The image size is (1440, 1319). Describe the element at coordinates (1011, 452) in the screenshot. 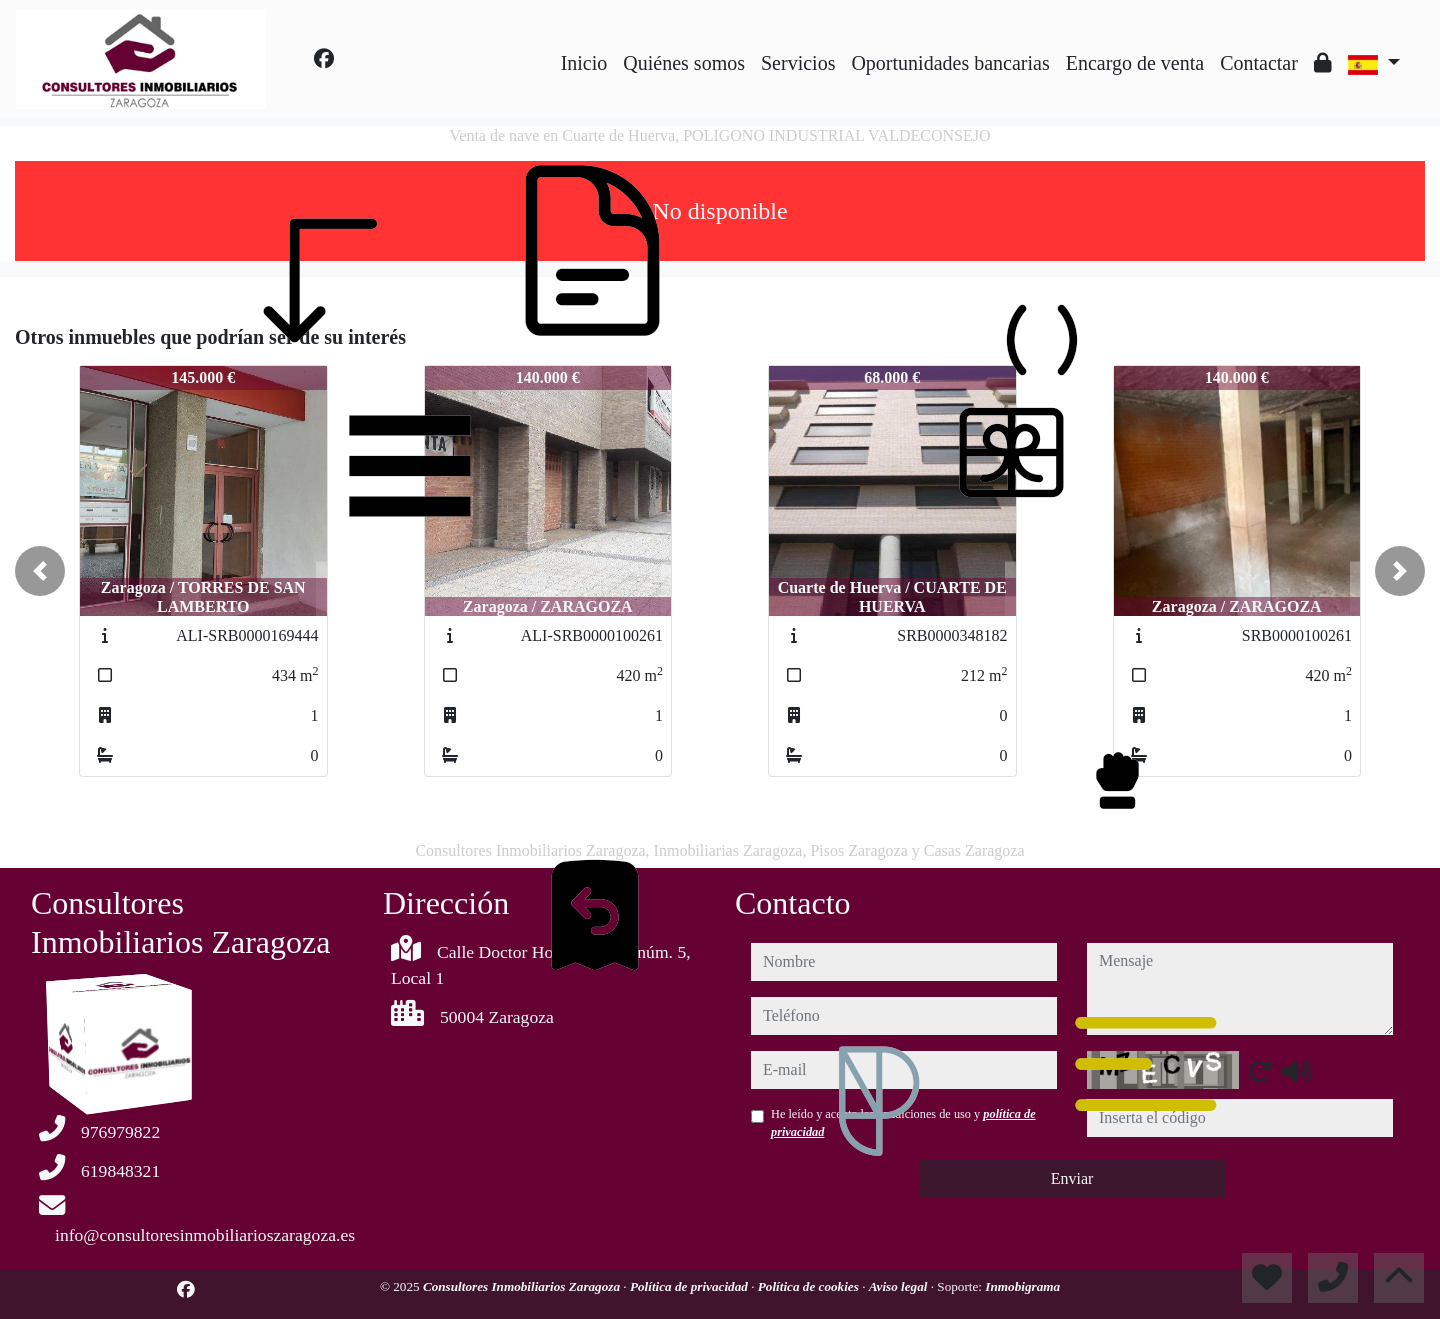

I see `view or send a gift` at that location.